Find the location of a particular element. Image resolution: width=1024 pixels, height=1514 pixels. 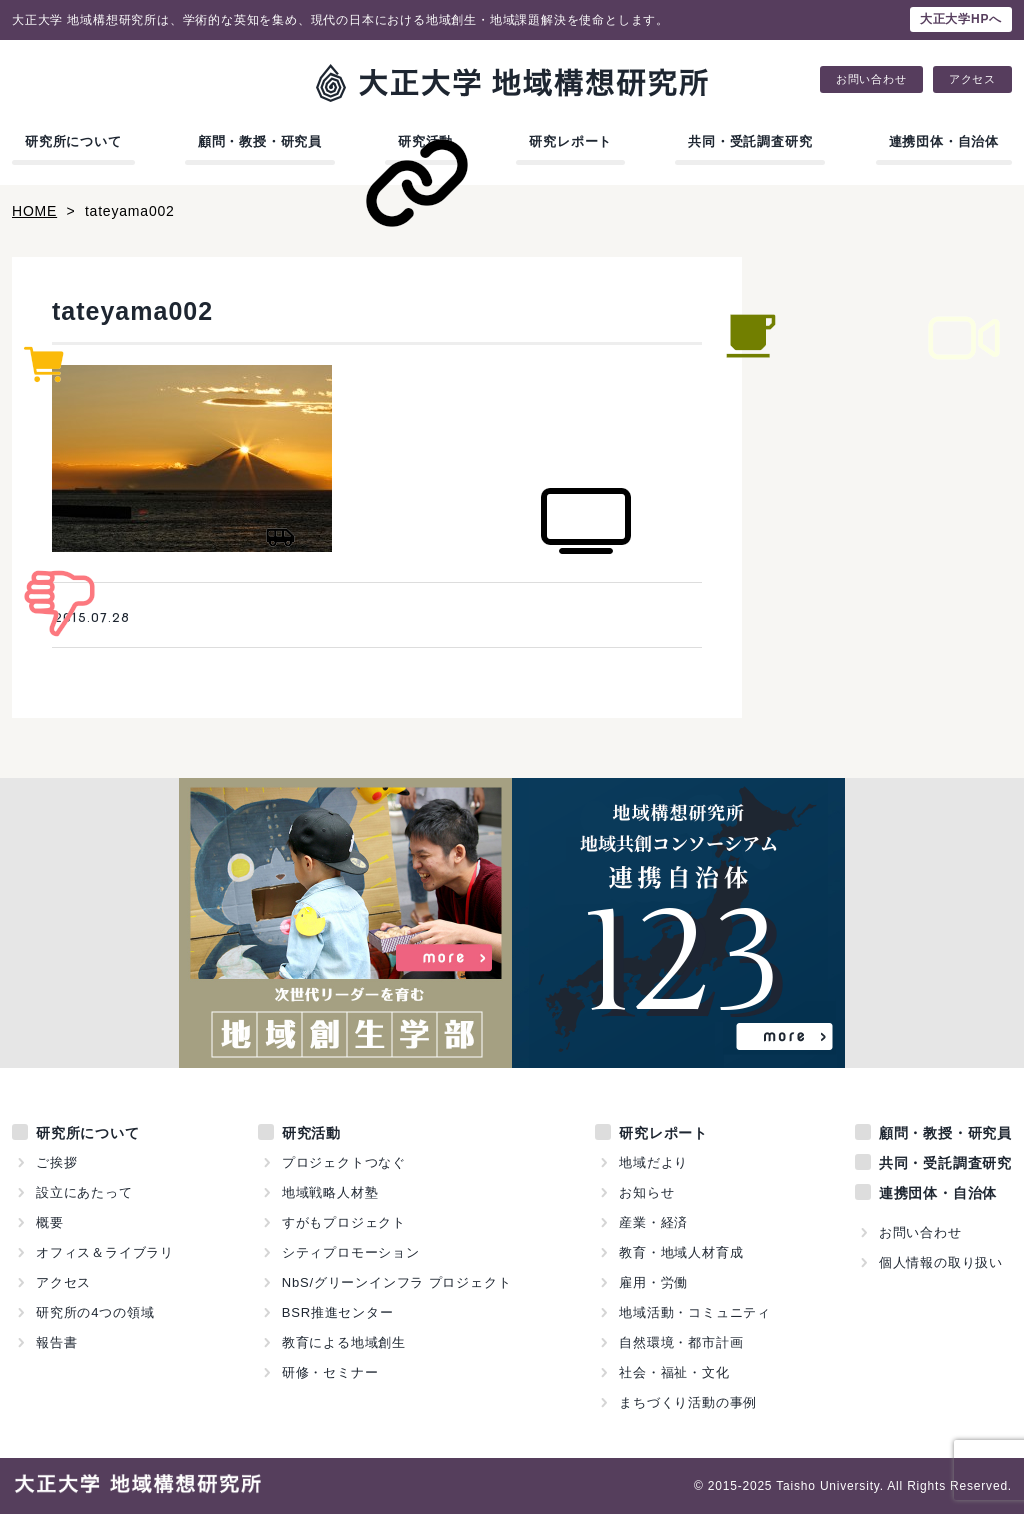

access airport shuttle services is located at coordinates (280, 537).